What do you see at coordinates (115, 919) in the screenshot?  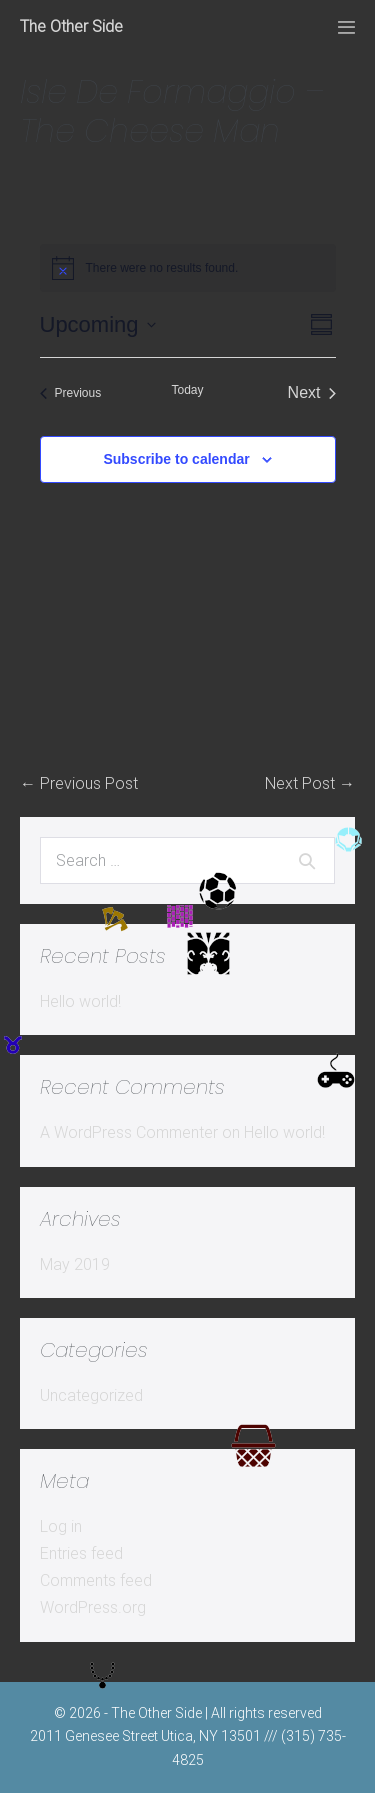 I see `select hatchet or axe weapon type` at bounding box center [115, 919].